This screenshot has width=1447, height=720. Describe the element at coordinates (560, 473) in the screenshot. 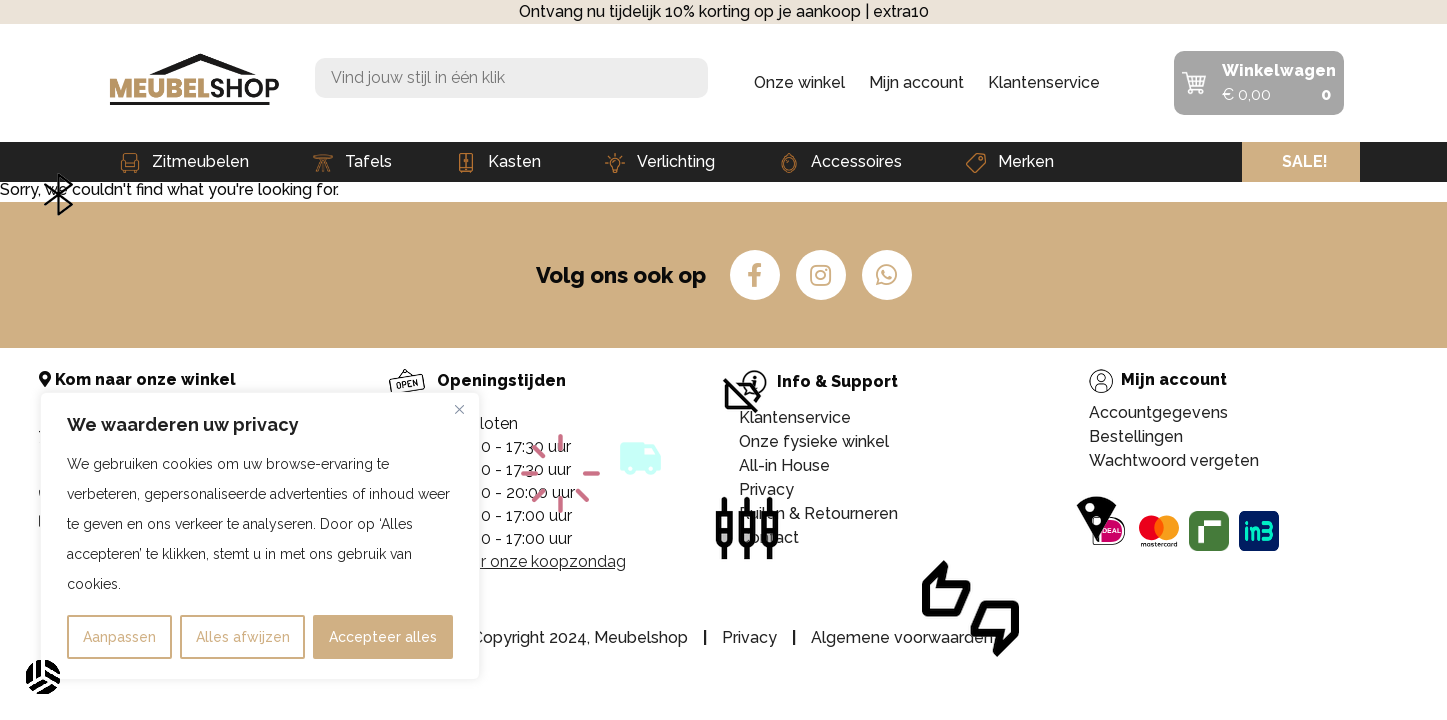

I see `indicates content is loading` at that location.